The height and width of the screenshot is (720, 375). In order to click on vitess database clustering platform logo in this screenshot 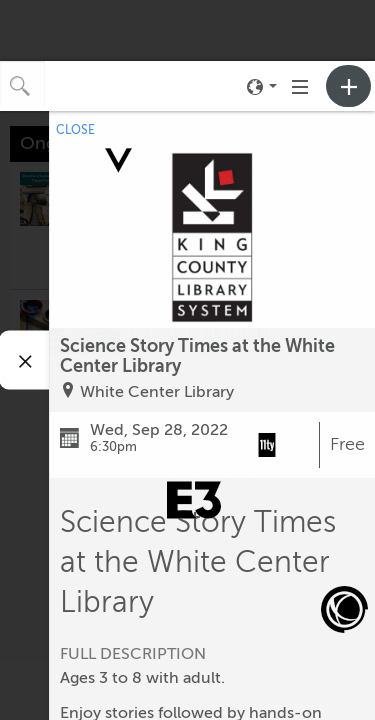, I will do `click(118, 160)`.